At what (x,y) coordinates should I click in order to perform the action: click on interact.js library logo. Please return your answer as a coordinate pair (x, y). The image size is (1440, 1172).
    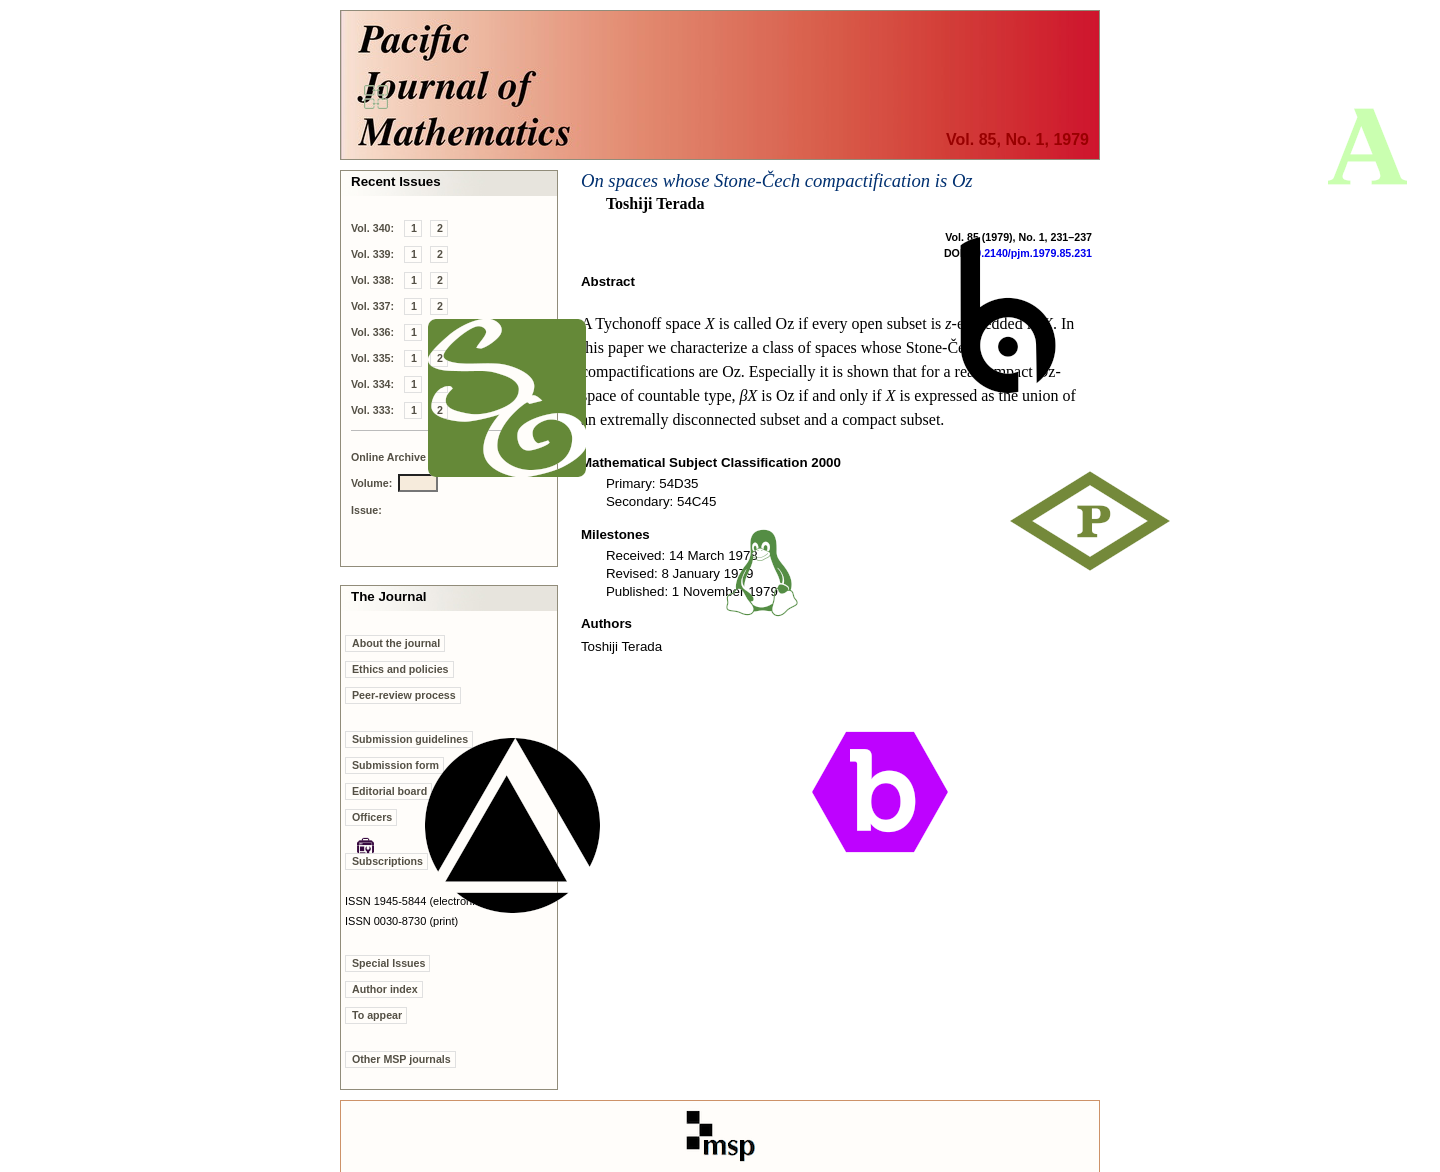
    Looking at the image, I should click on (512, 825).